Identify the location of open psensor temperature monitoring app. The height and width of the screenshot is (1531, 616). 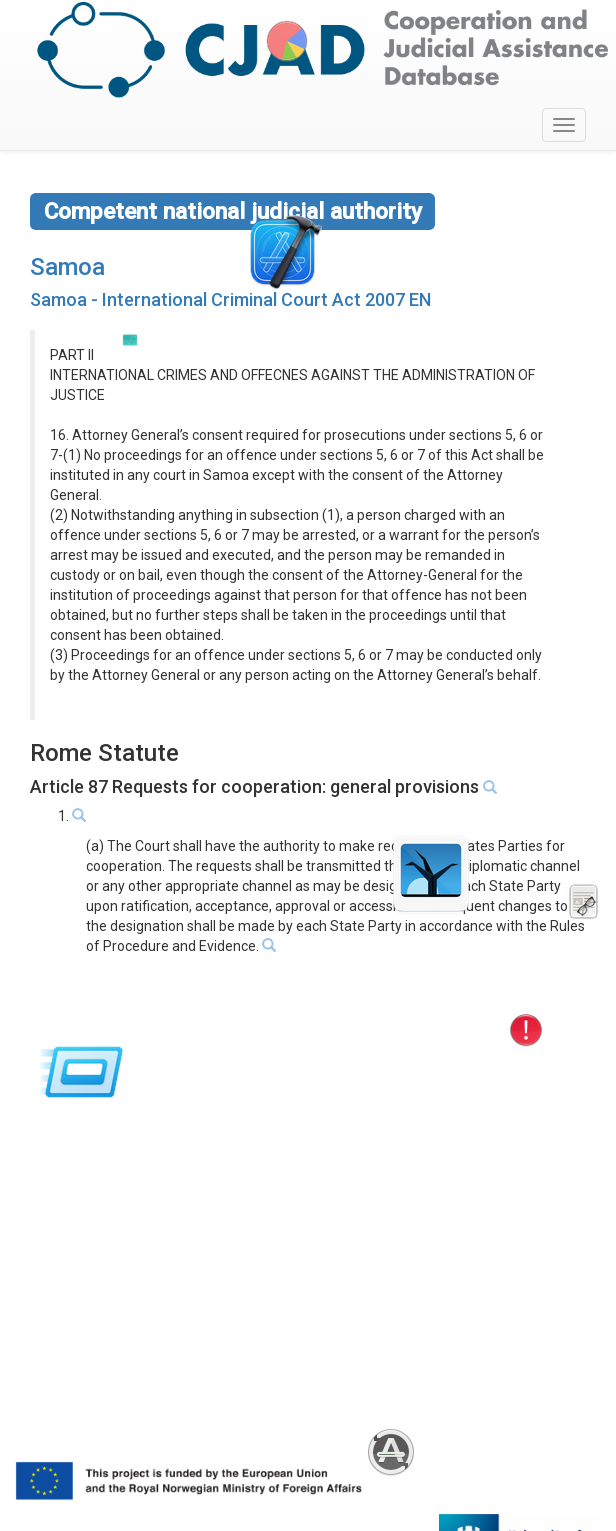
(130, 340).